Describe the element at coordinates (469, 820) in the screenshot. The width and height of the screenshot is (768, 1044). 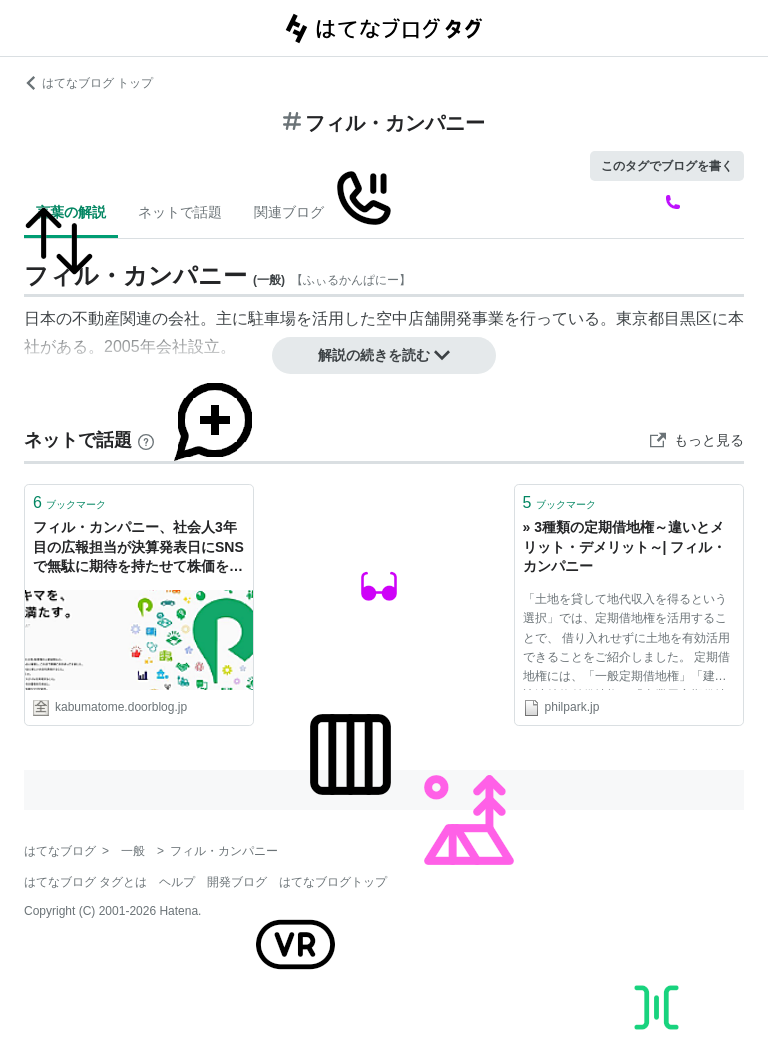
I see `explore camping or outdoor activities` at that location.